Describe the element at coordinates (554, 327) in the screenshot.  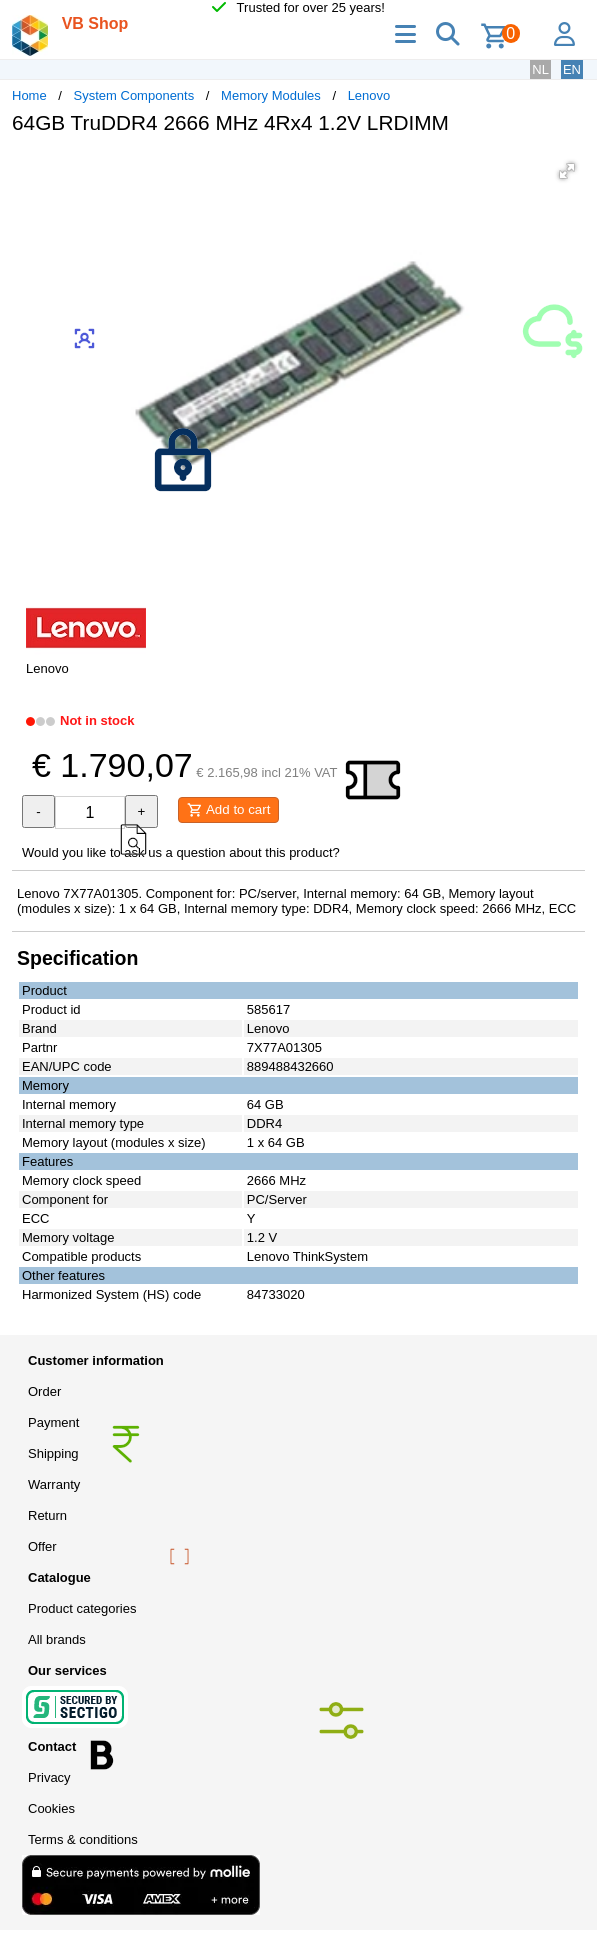
I see `view cloud storage pricing or billing` at that location.